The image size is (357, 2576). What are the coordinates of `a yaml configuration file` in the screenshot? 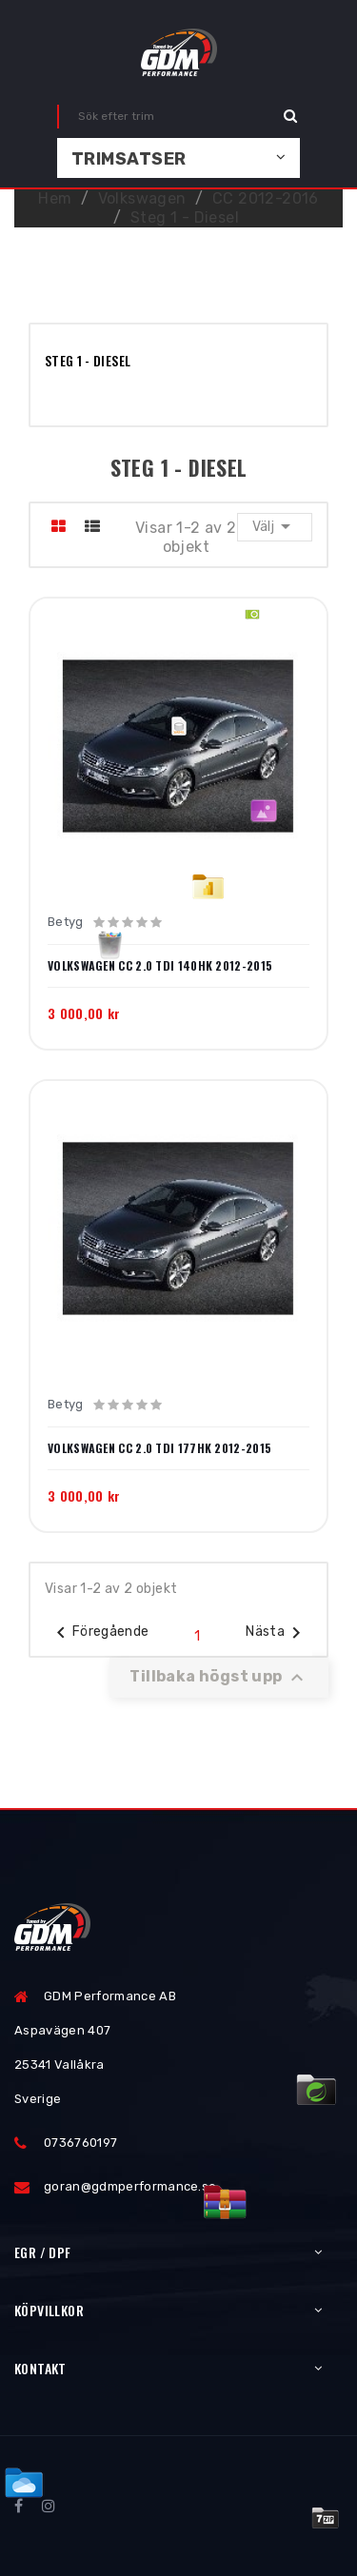 It's located at (179, 726).